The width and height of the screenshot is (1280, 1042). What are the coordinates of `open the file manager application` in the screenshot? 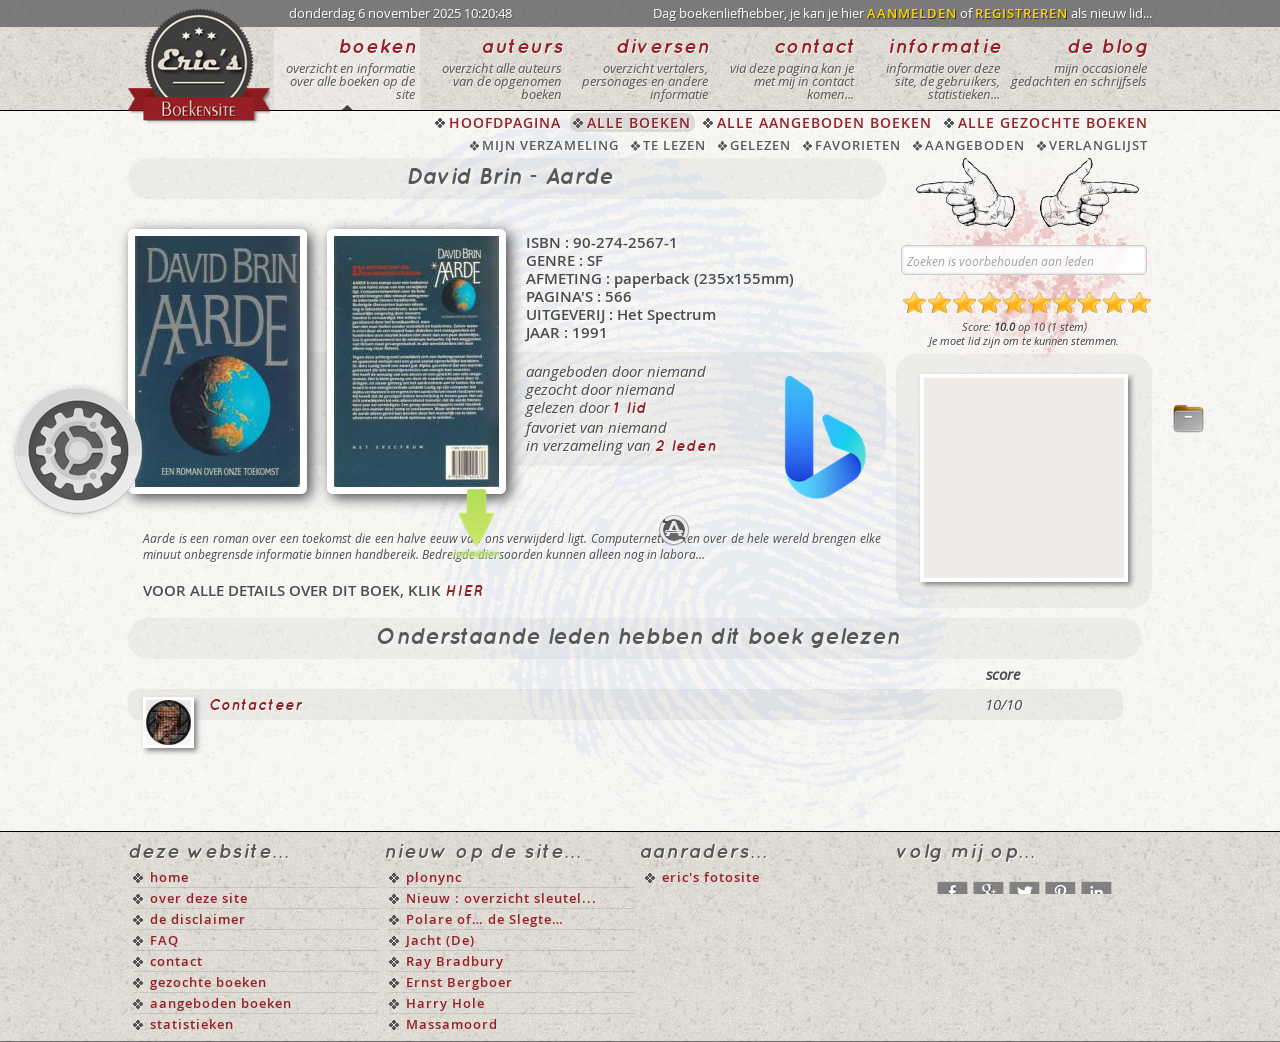 It's located at (1188, 418).